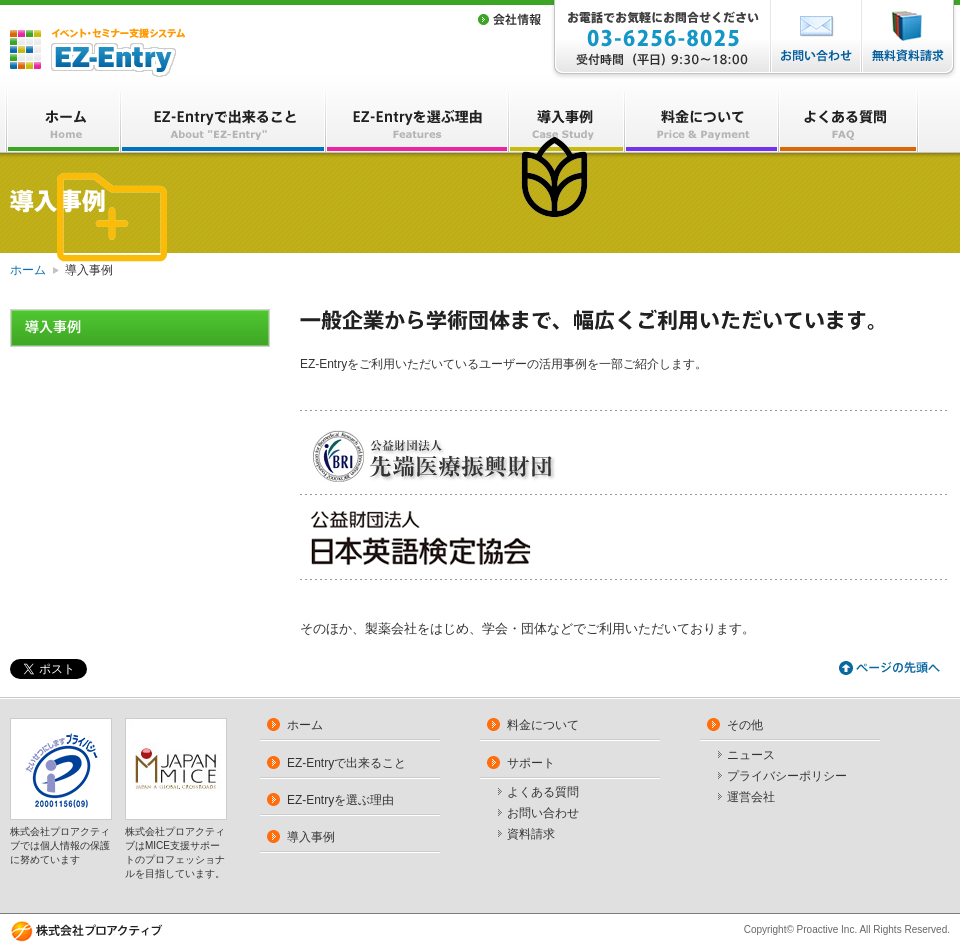 This screenshot has height=949, width=960. Describe the element at coordinates (554, 178) in the screenshot. I see `filter by grain or wheat products` at that location.